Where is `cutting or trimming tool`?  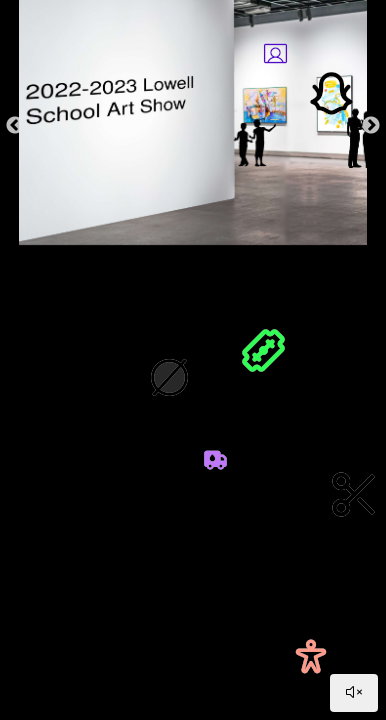
cutting or trimming tool is located at coordinates (263, 350).